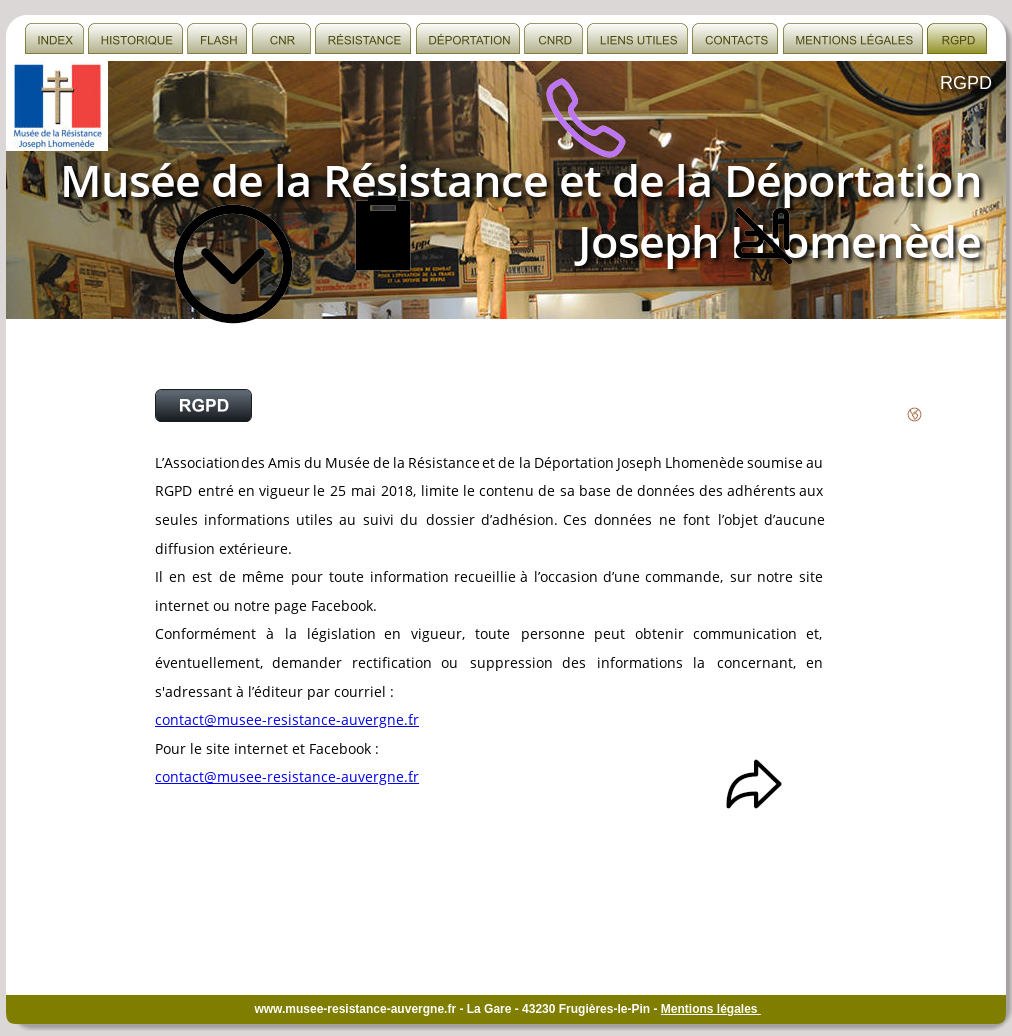  I want to click on share or forward content, so click(754, 784).